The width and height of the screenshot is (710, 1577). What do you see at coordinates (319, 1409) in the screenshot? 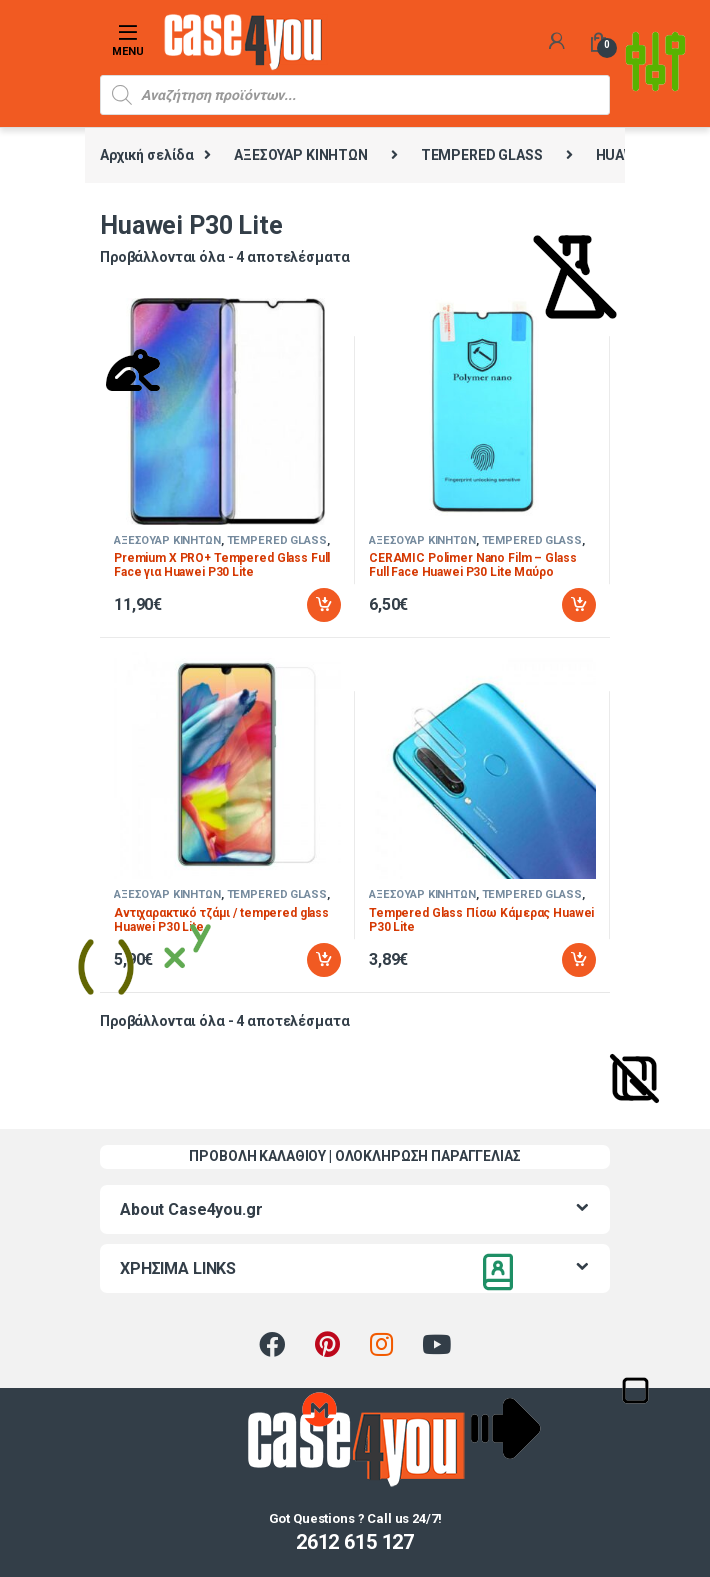
I see `view monero cryptocurrency balance` at bounding box center [319, 1409].